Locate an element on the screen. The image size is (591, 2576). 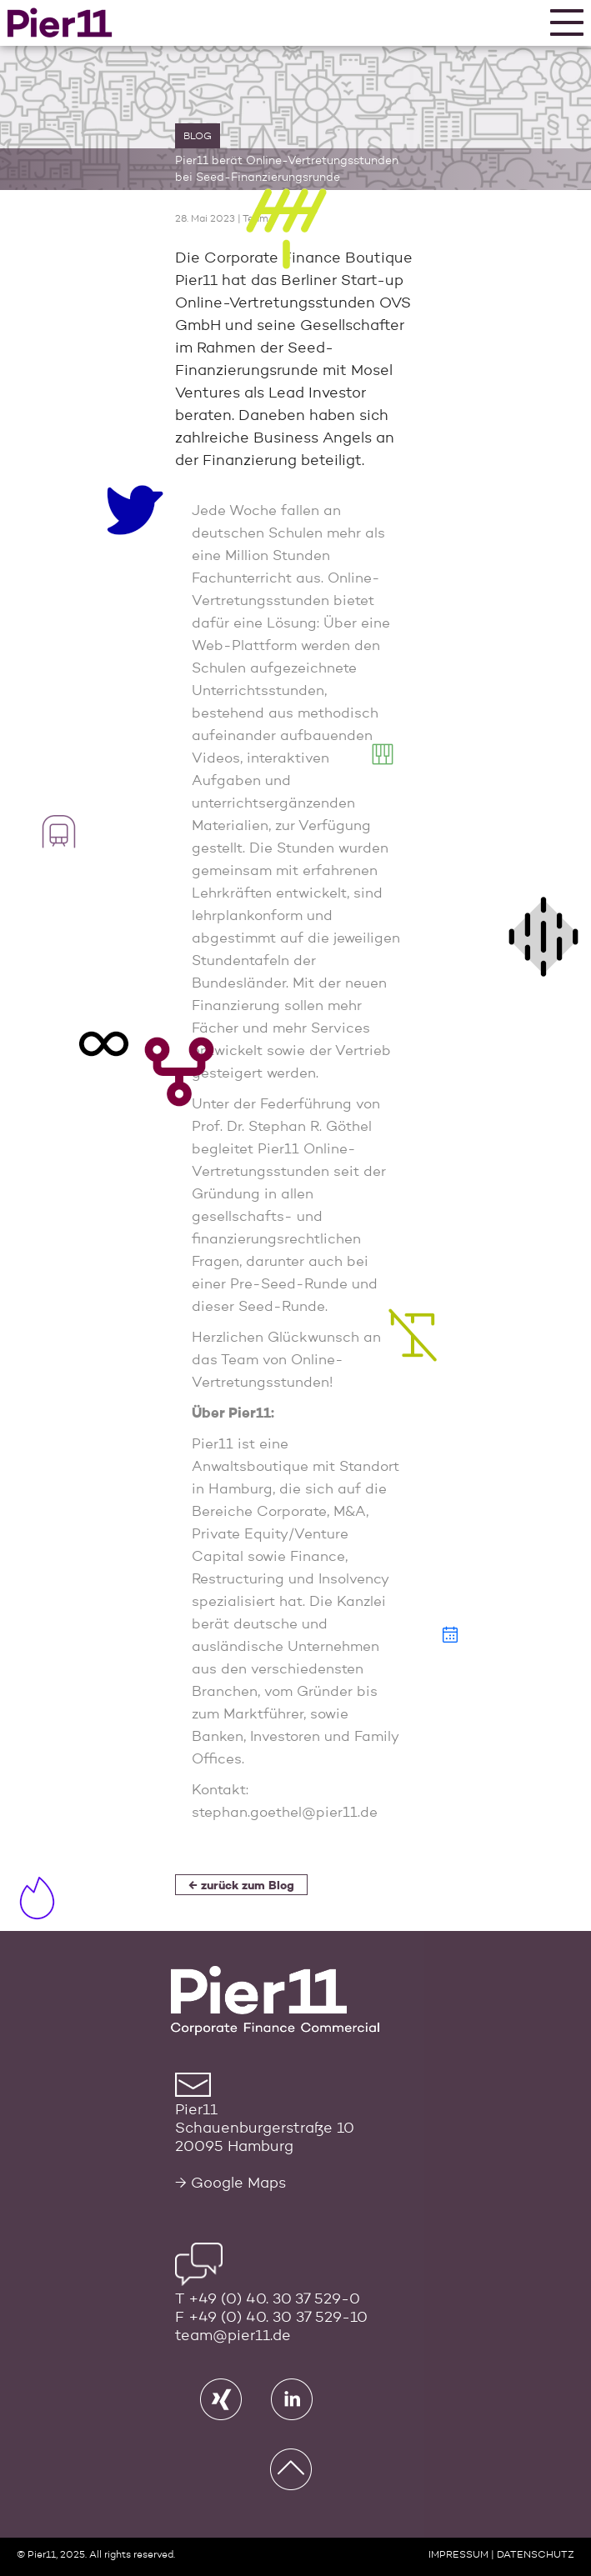
open music or piano app is located at coordinates (383, 754).